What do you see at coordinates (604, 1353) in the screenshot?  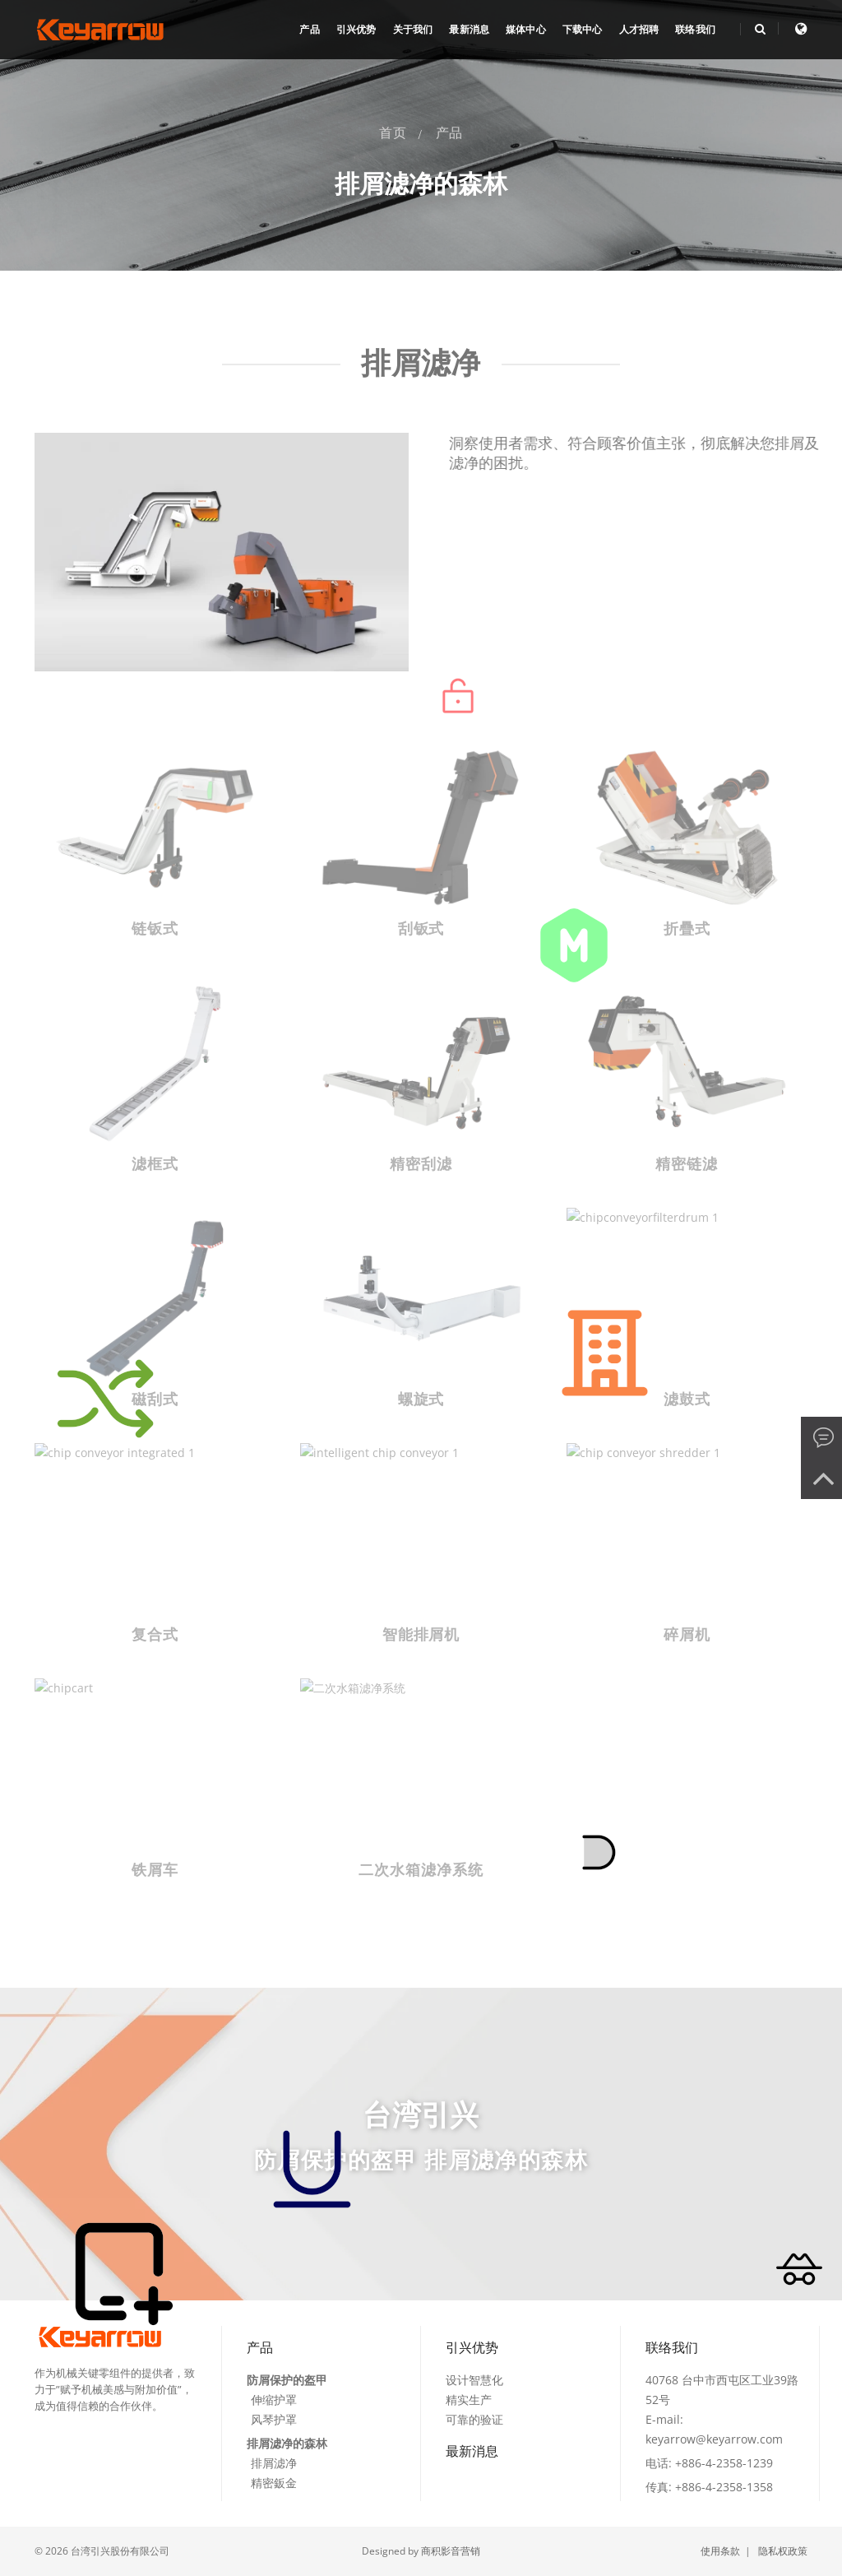 I see `view office or business location` at bounding box center [604, 1353].